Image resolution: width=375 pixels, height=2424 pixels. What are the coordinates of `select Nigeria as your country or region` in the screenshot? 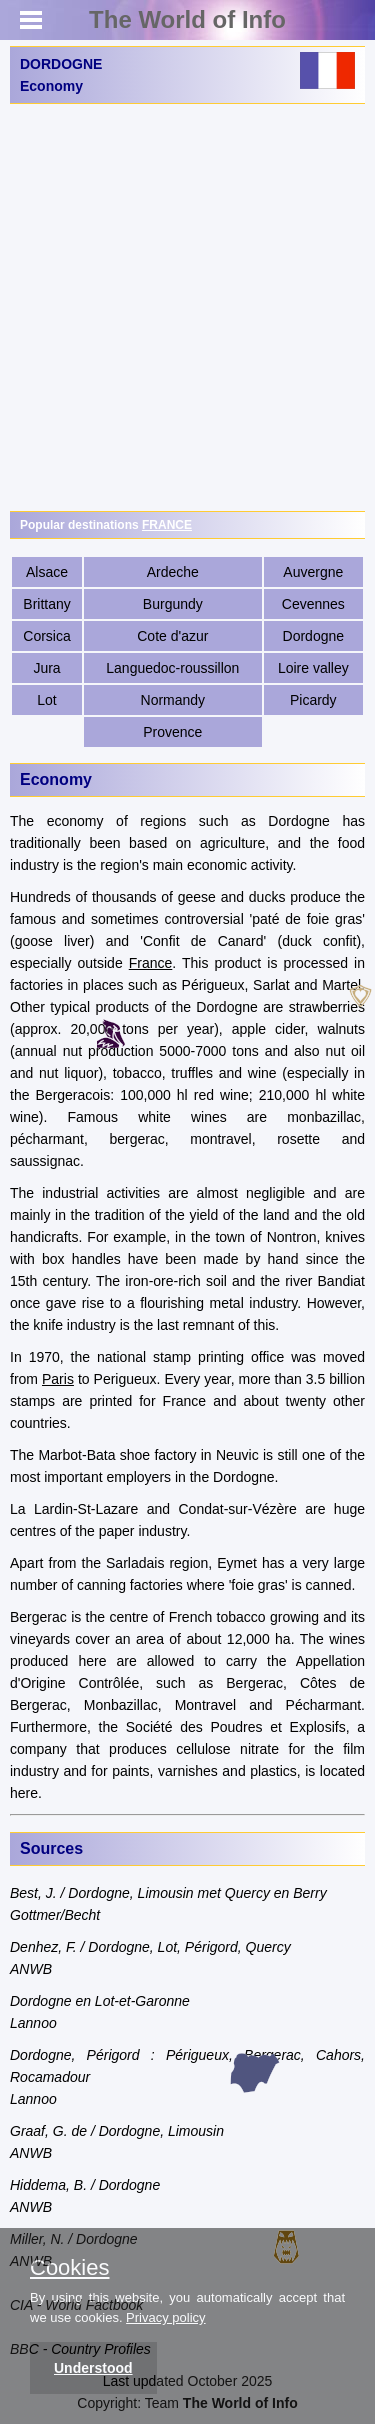 It's located at (255, 2073).